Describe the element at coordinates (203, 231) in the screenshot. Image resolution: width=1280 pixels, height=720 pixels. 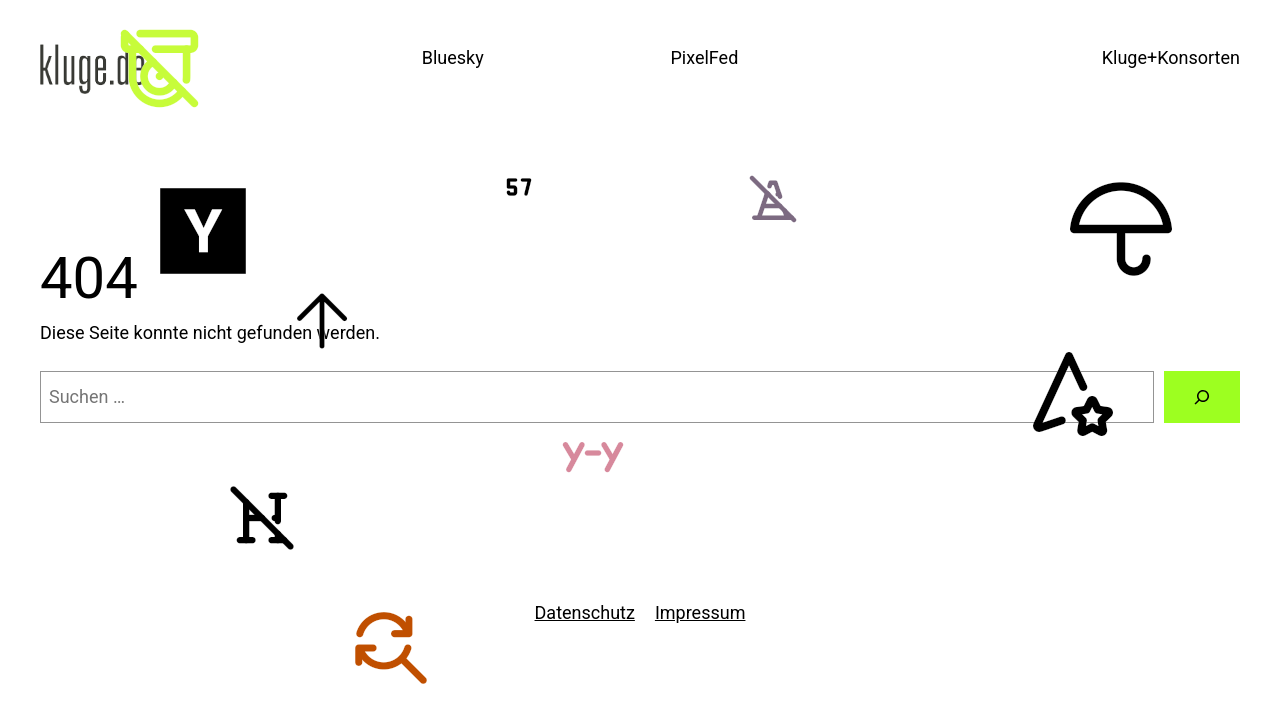
I see `open Hacker News` at that location.